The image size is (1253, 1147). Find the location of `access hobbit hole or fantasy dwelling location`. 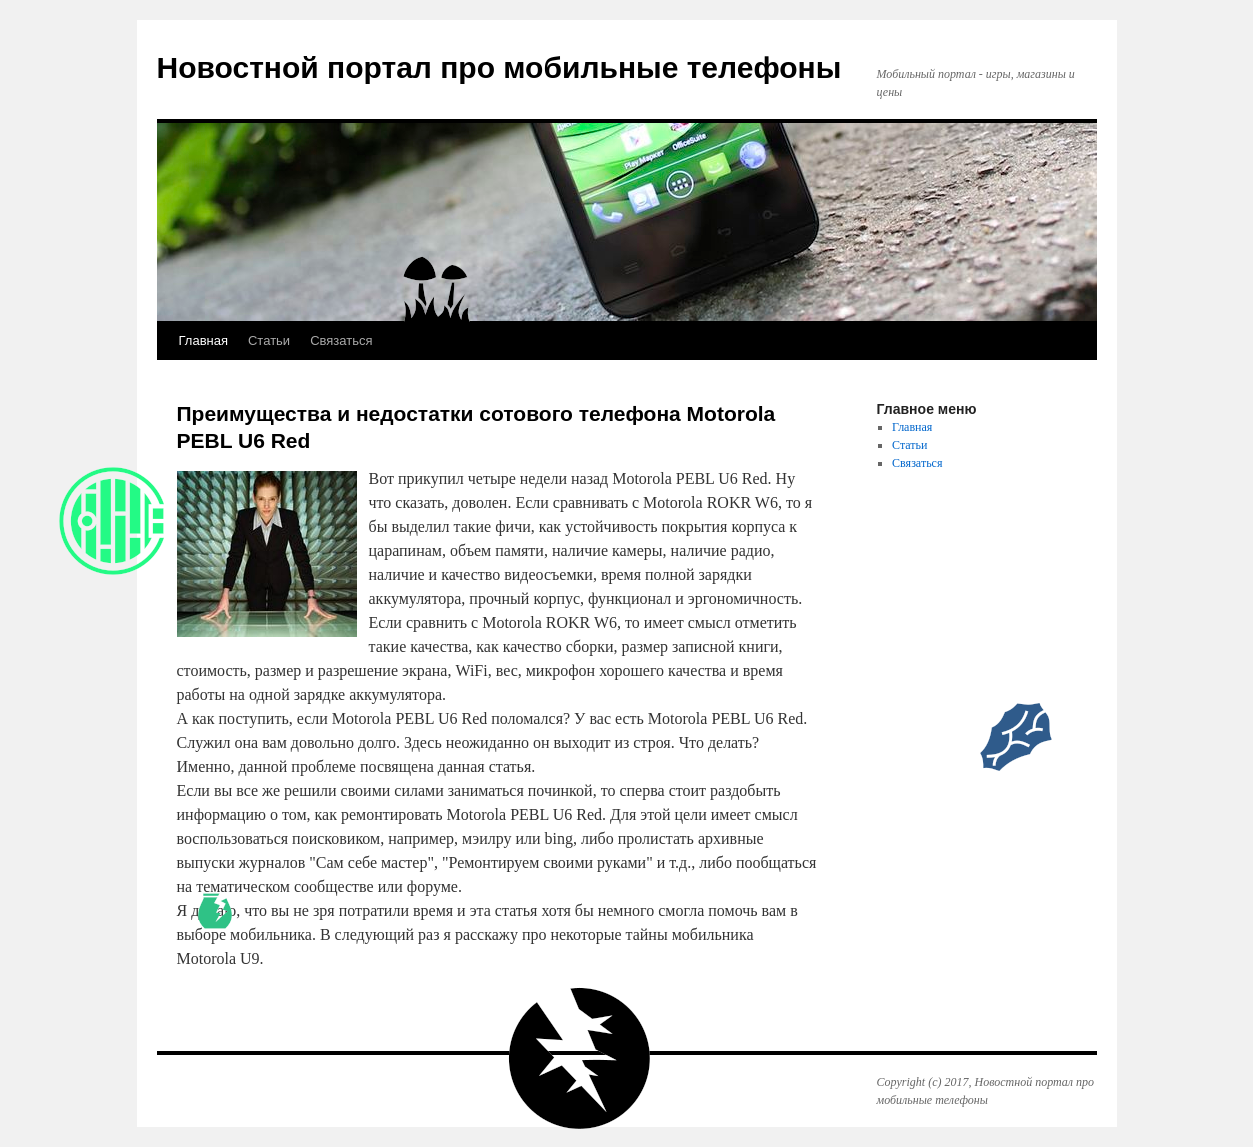

access hobbit hole or fantasy dwelling location is located at coordinates (113, 521).